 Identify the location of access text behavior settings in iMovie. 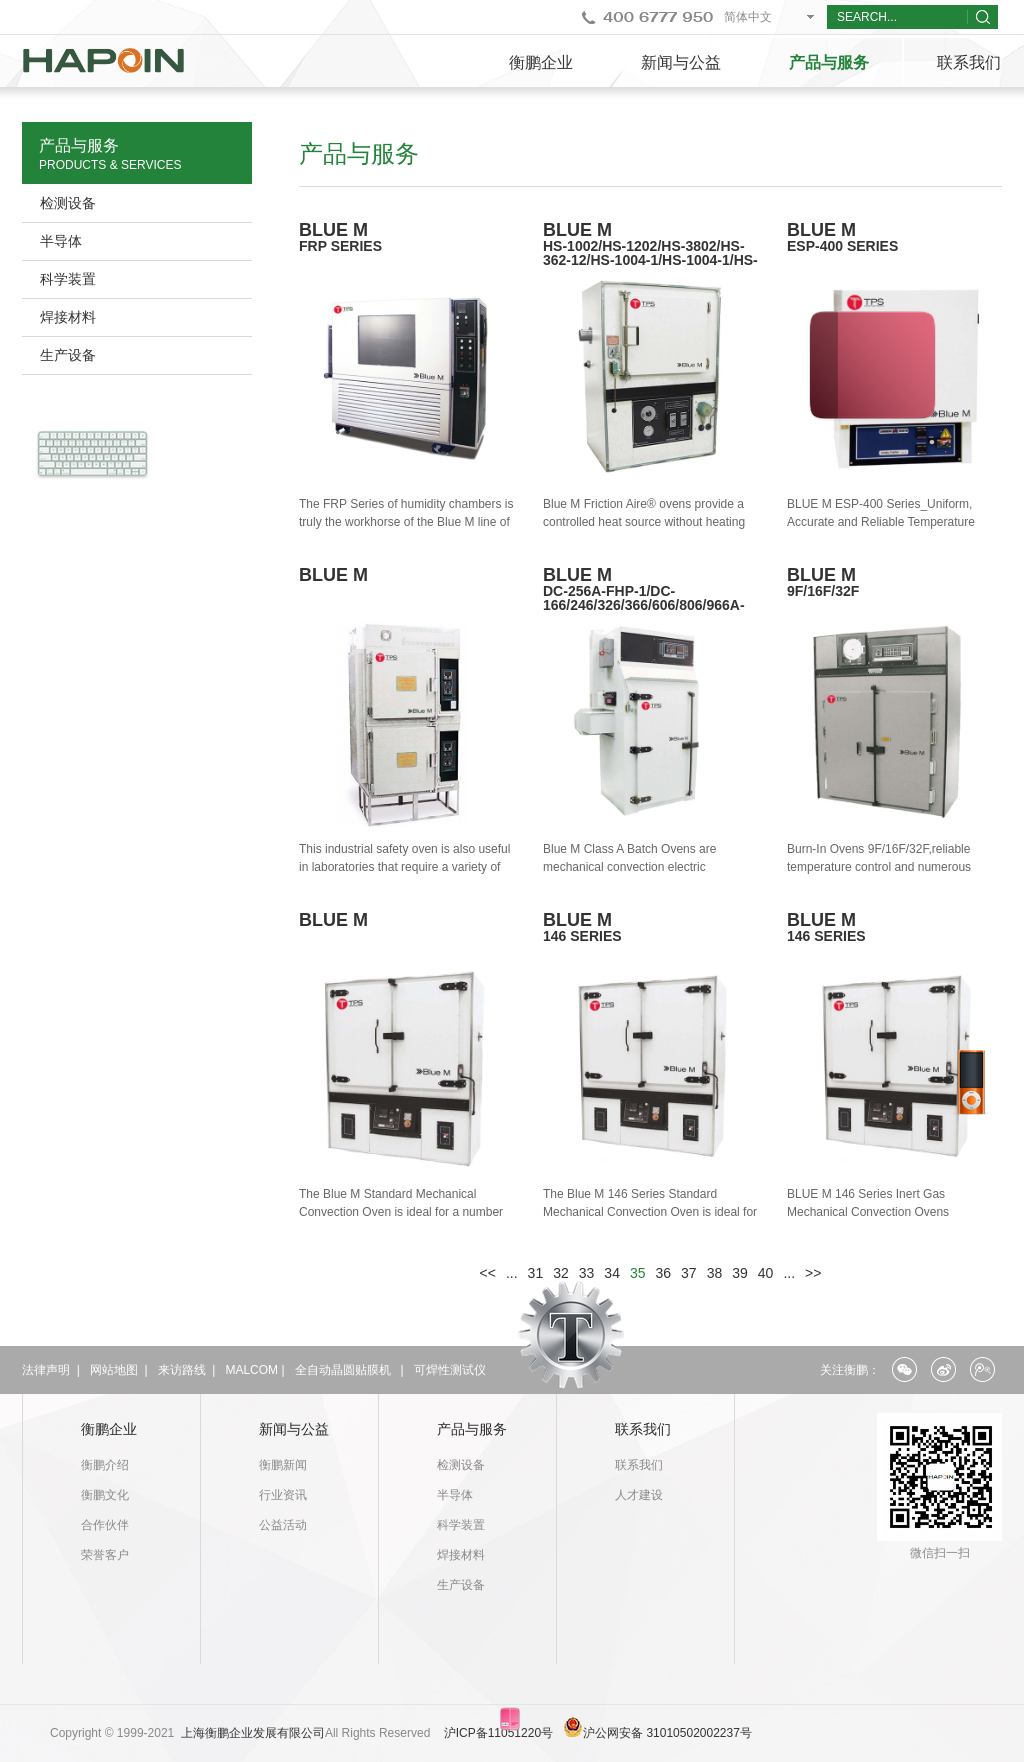
(571, 1335).